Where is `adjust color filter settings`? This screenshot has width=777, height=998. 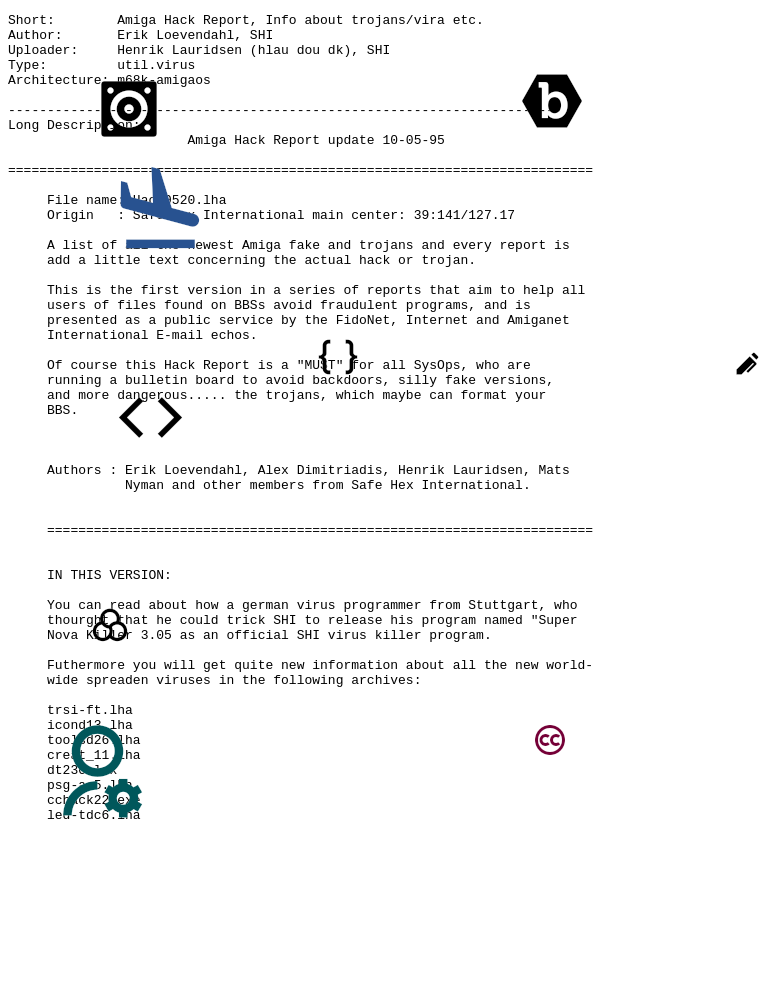 adjust color filter settings is located at coordinates (110, 627).